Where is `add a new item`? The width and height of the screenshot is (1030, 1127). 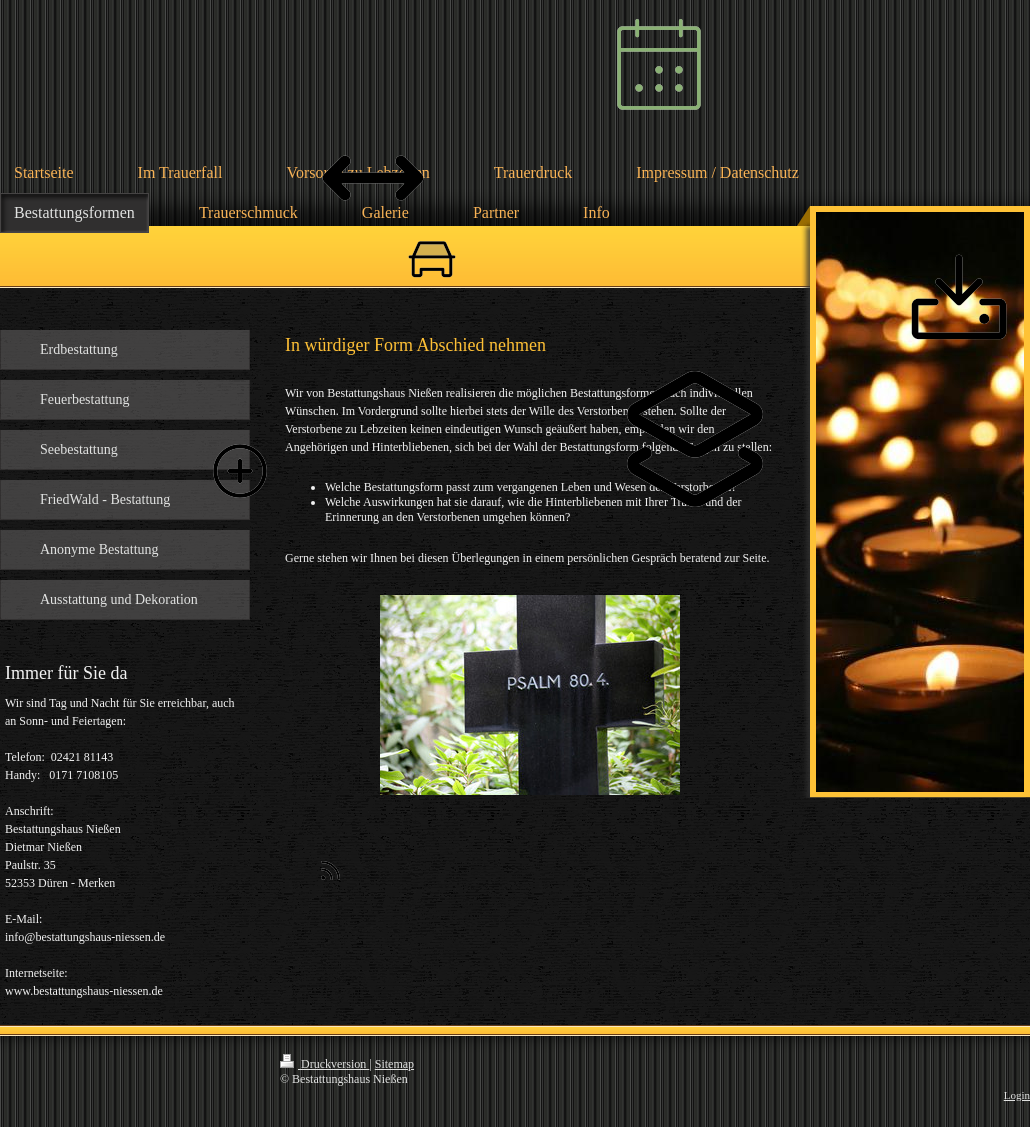 add a new item is located at coordinates (240, 471).